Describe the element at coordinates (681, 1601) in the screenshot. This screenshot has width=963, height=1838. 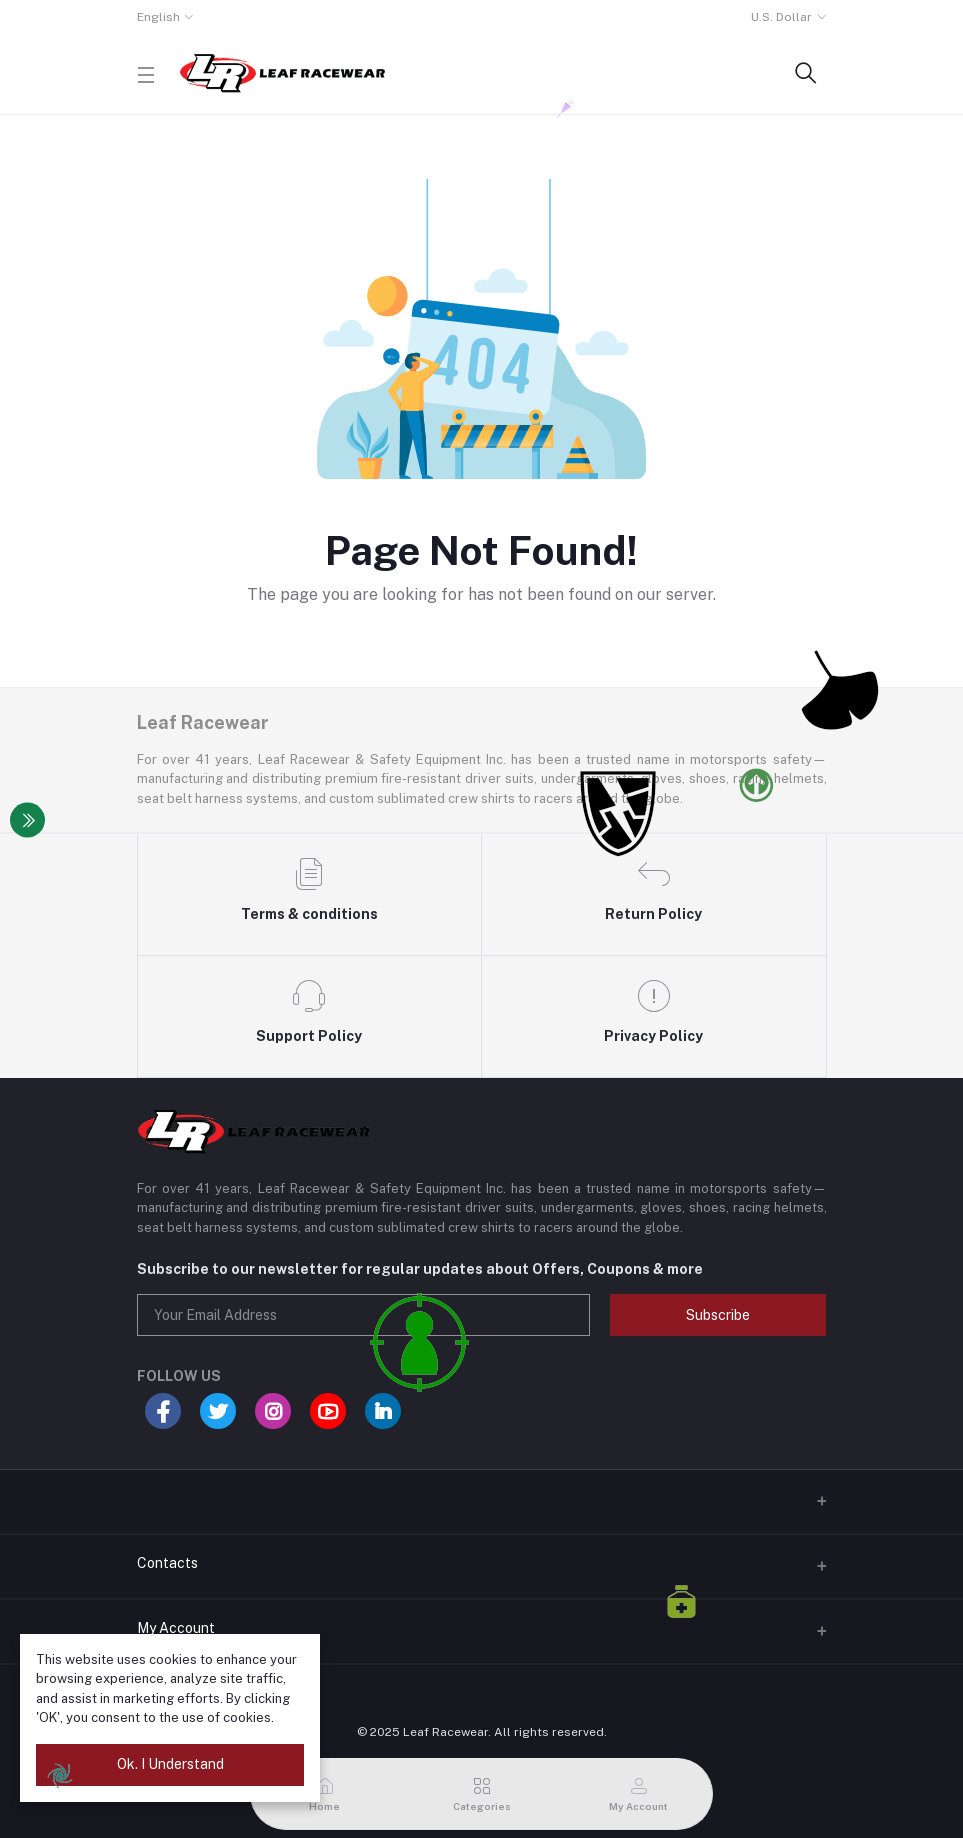
I see `access health or healing items` at that location.